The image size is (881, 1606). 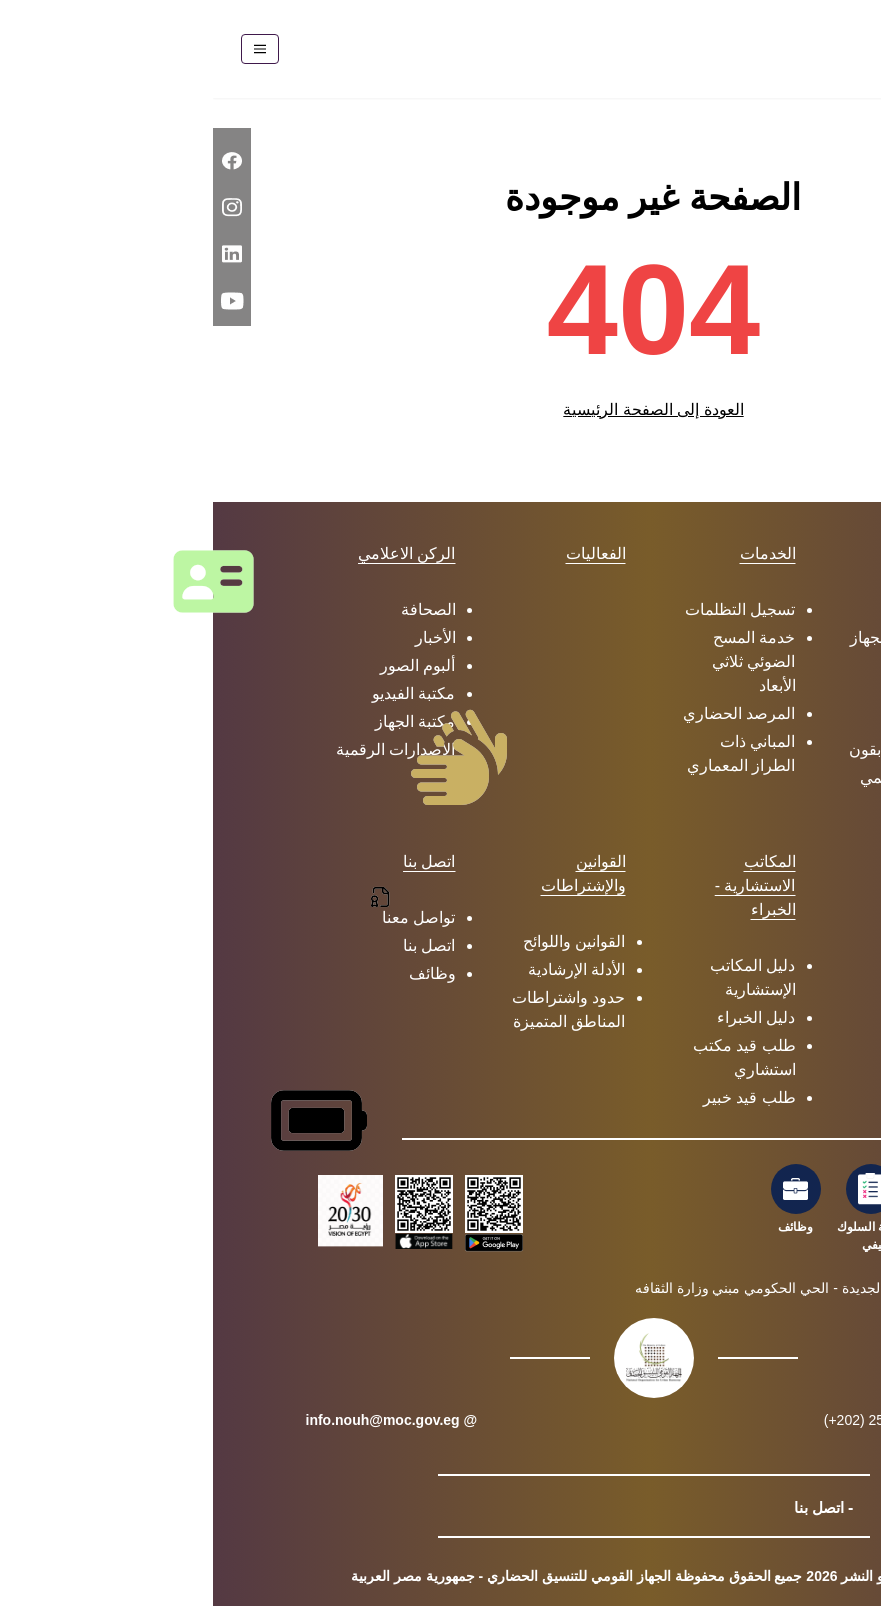 I want to click on view certified or official document, so click(x=381, y=897).